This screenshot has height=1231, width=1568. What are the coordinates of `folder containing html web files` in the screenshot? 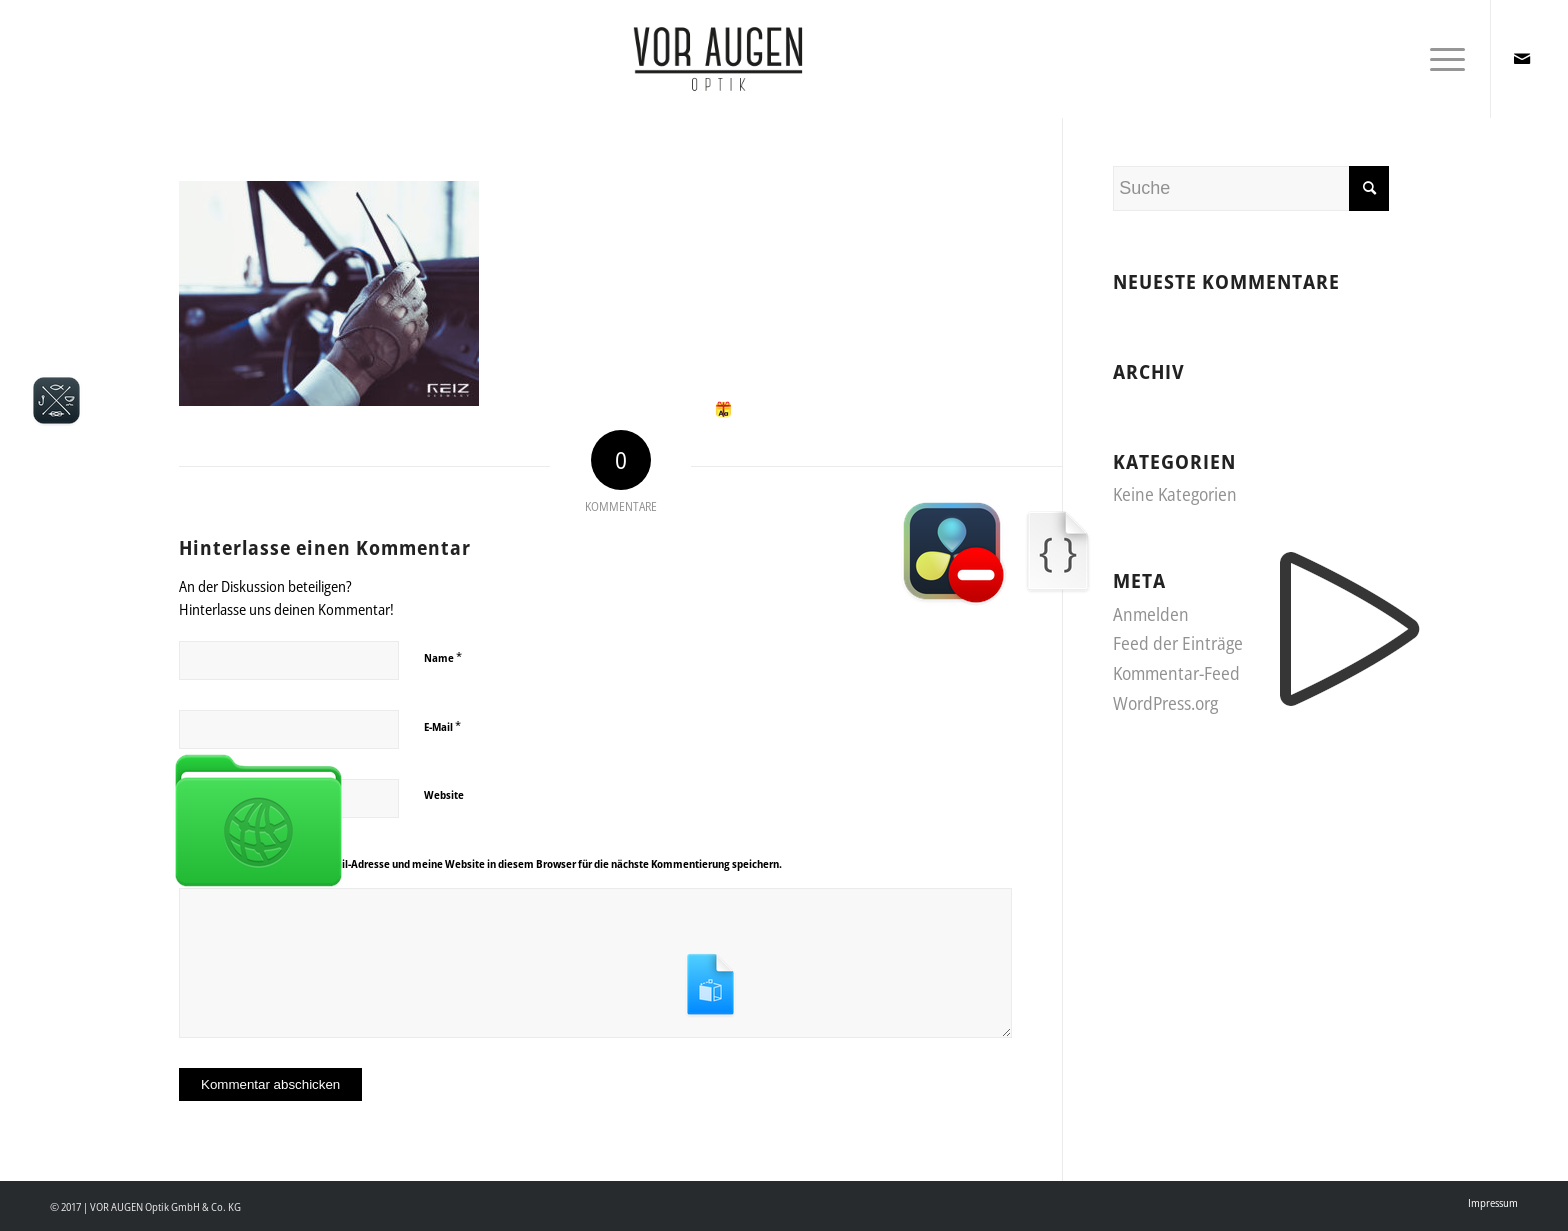 It's located at (258, 820).